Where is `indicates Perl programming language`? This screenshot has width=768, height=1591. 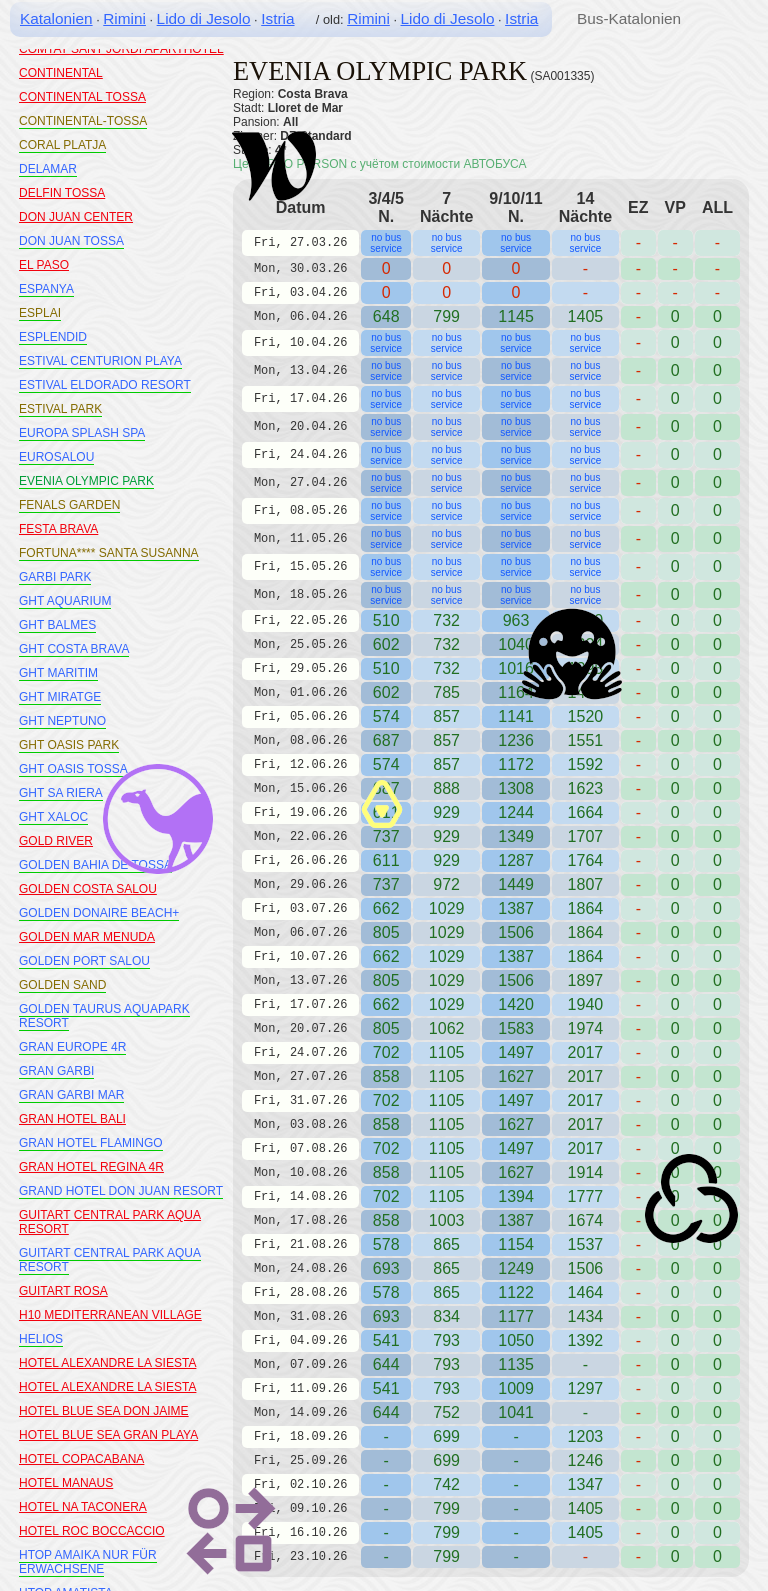
indicates Perl programming language is located at coordinates (158, 819).